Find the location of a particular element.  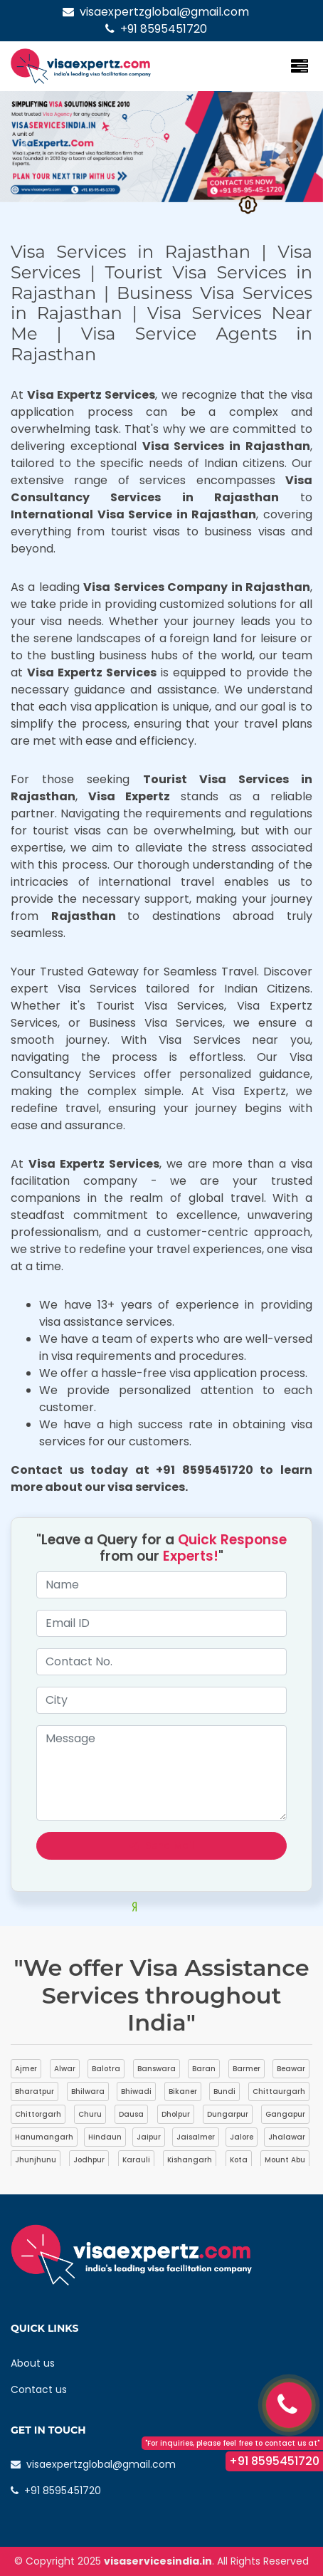

open yandex app or services is located at coordinates (134, 1907).